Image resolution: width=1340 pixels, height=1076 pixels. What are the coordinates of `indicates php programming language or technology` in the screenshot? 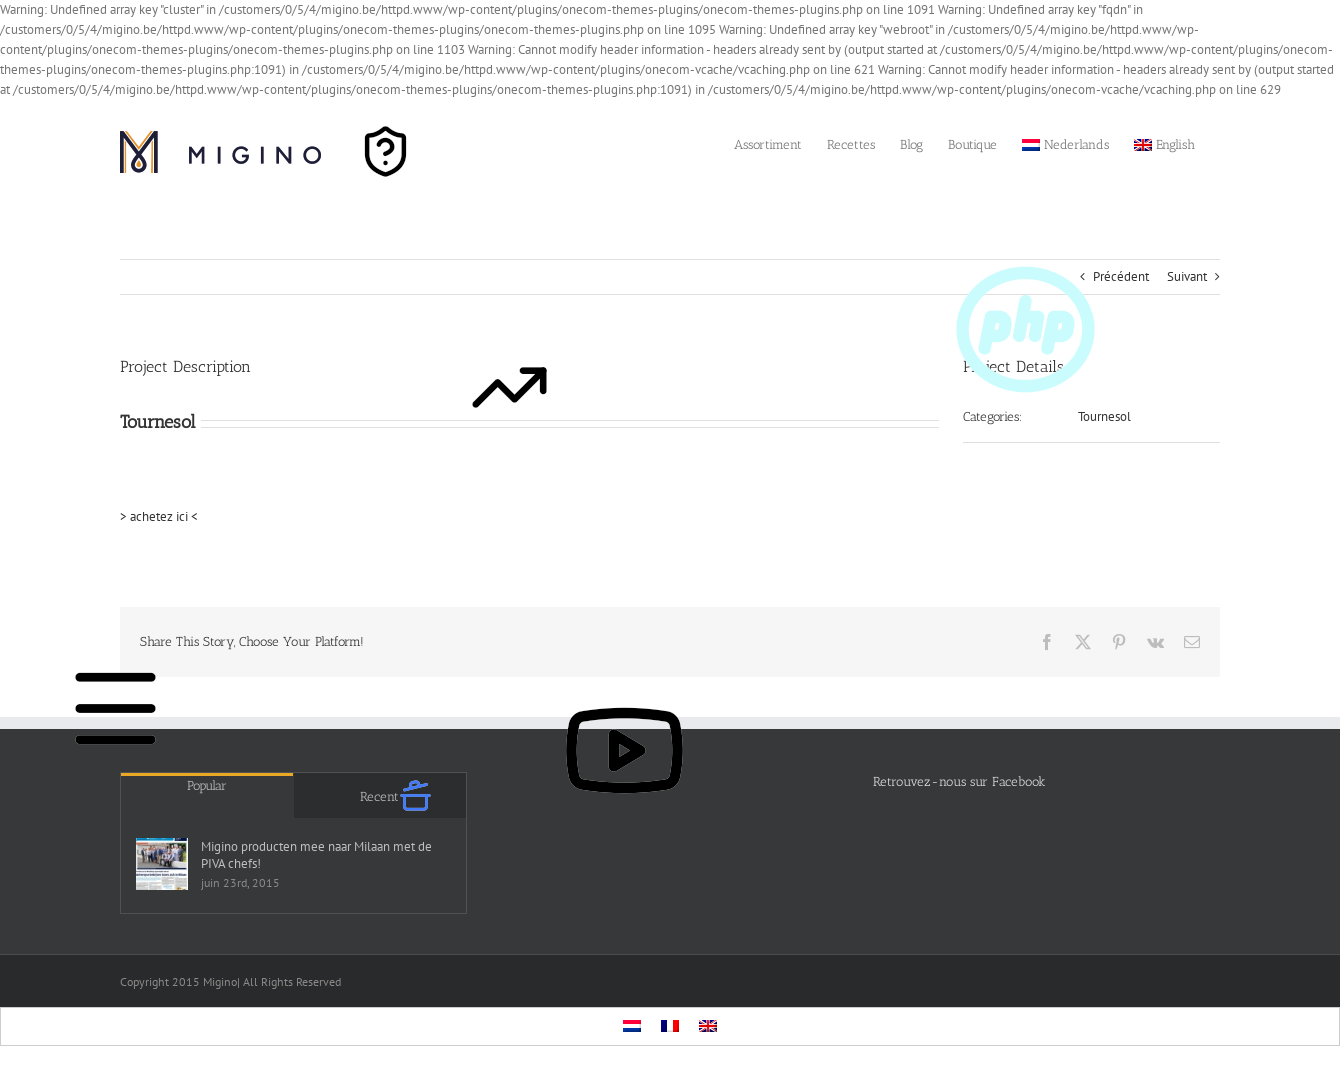 It's located at (1025, 329).